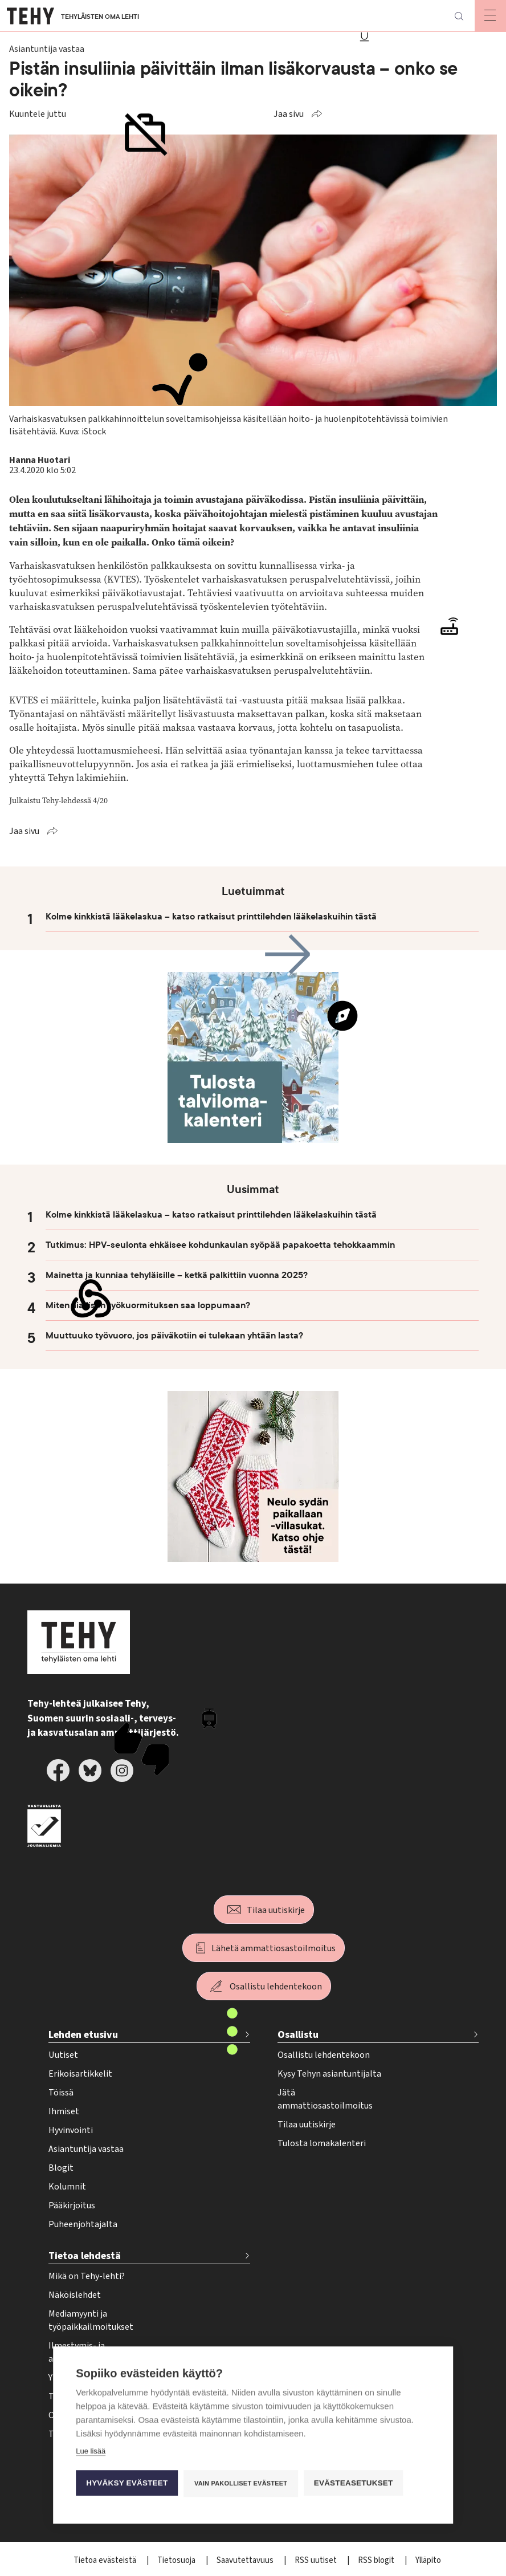 This screenshot has width=506, height=2576. I want to click on view tram or light rail transit options, so click(209, 1718).